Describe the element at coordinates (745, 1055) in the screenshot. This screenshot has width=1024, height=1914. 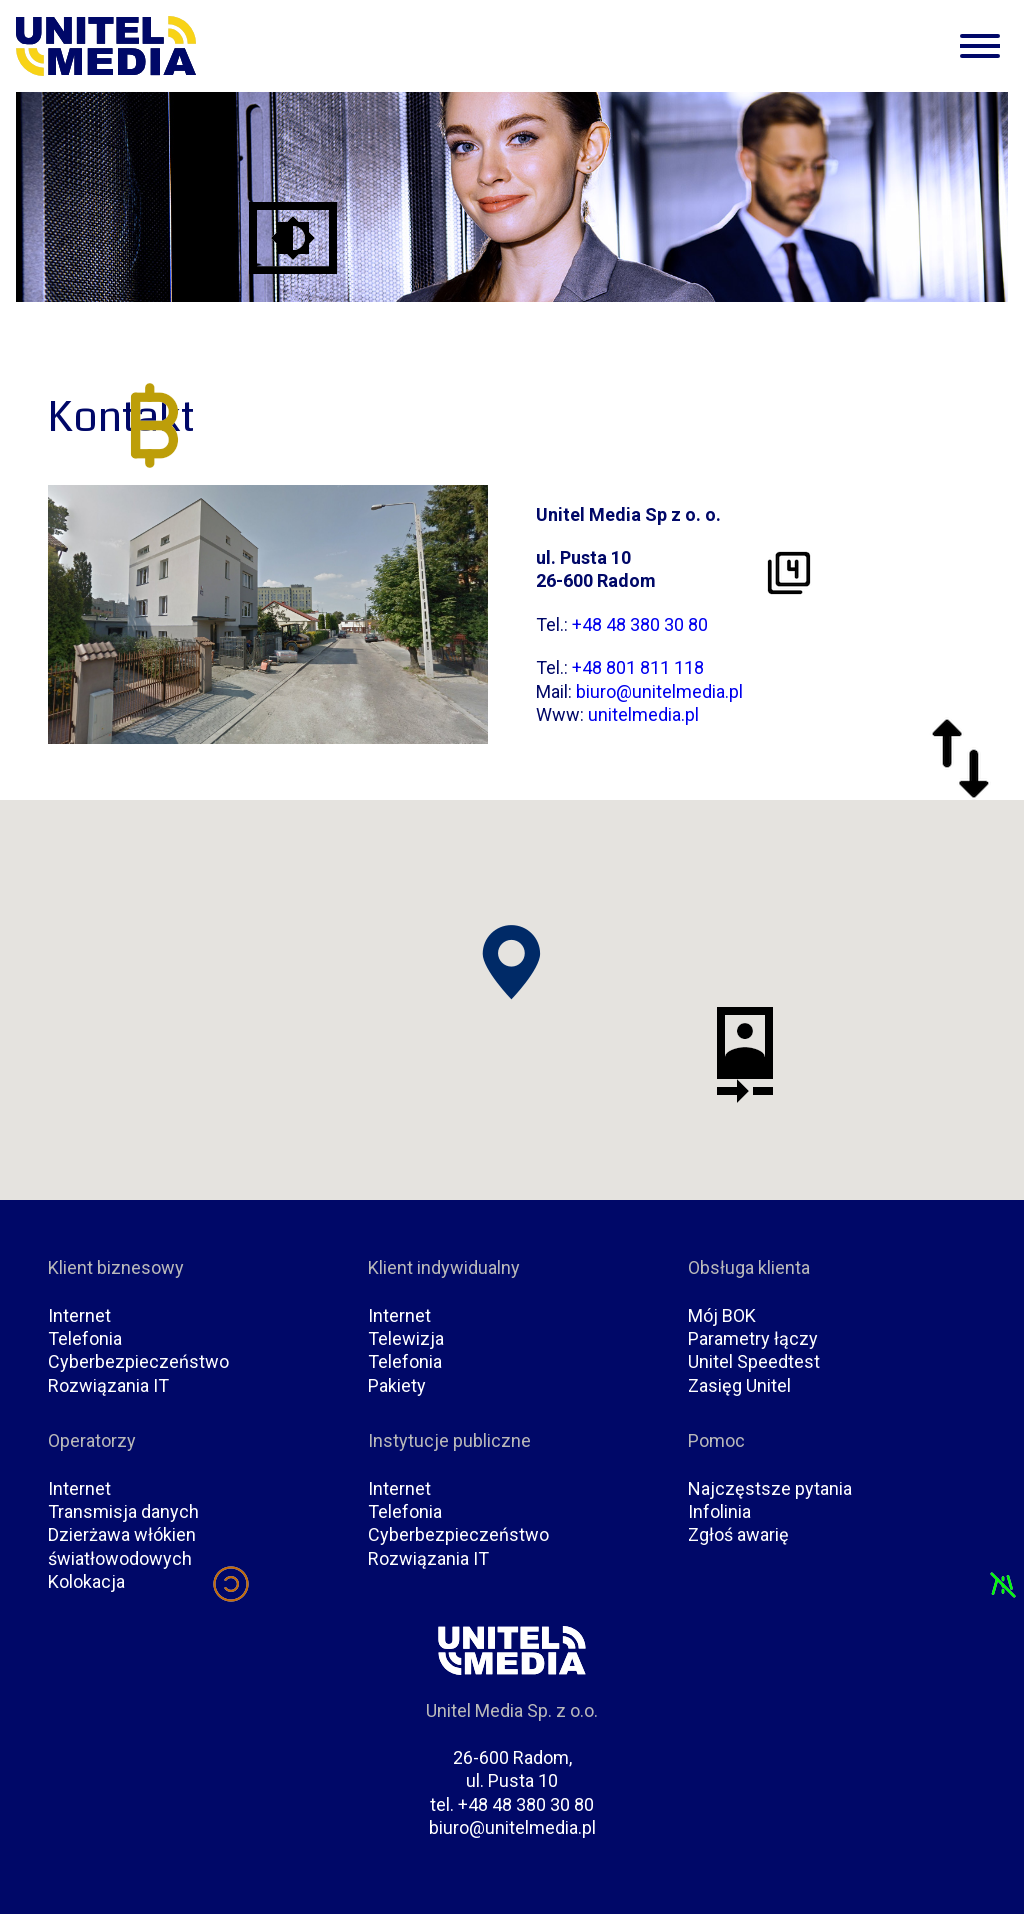
I see `switch to front-facing camera` at that location.